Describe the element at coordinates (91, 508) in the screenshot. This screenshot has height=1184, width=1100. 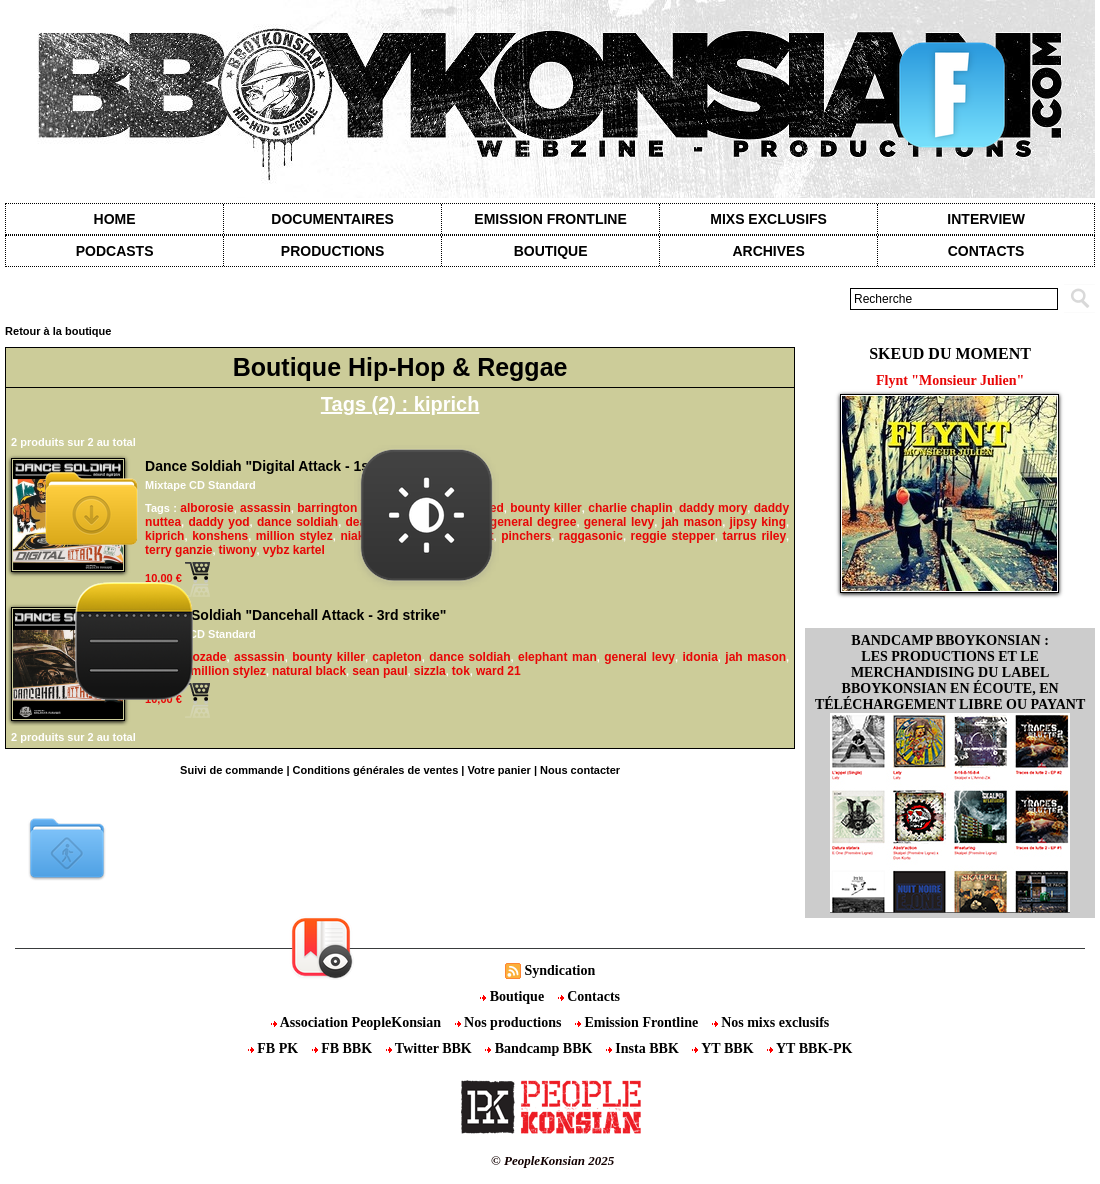
I see `access your downloads folder` at that location.